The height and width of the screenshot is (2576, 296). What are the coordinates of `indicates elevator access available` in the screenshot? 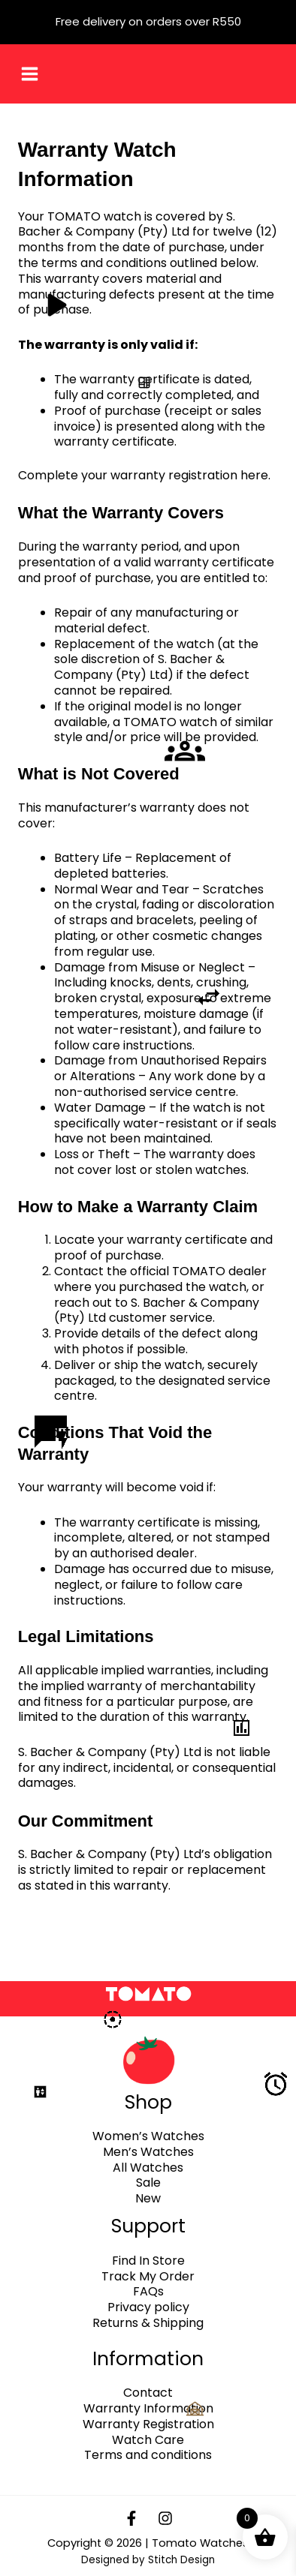 It's located at (40, 2091).